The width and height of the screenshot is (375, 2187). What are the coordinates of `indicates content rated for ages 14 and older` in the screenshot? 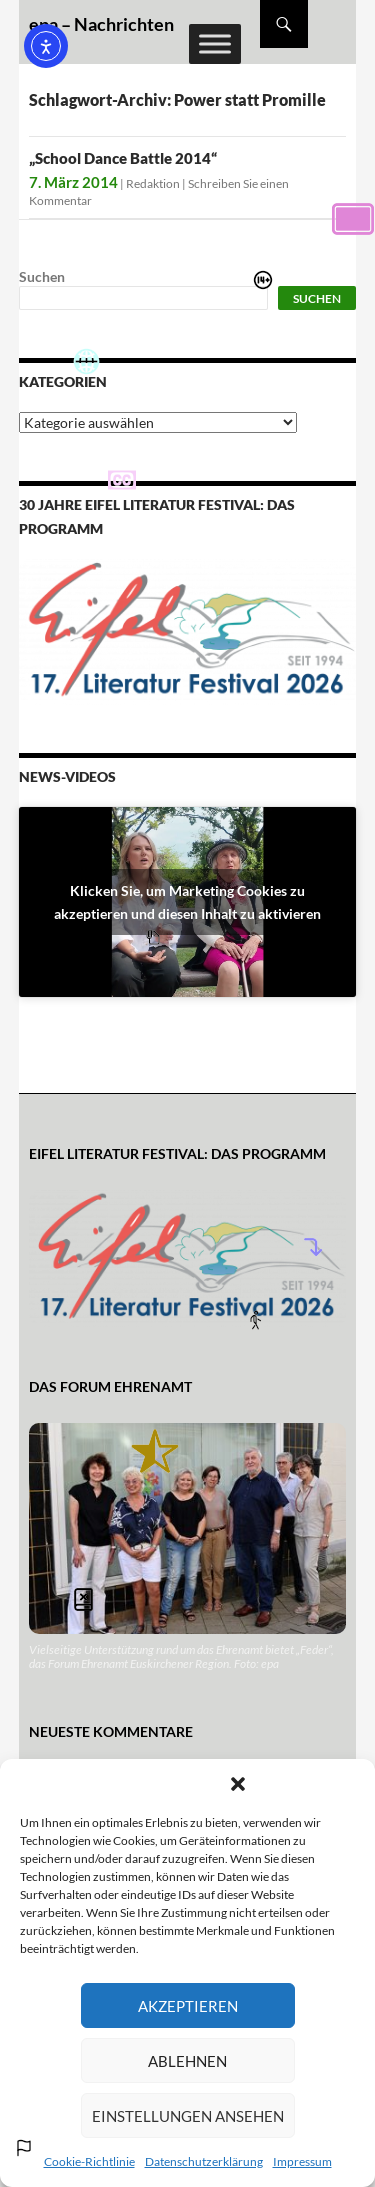 It's located at (263, 280).